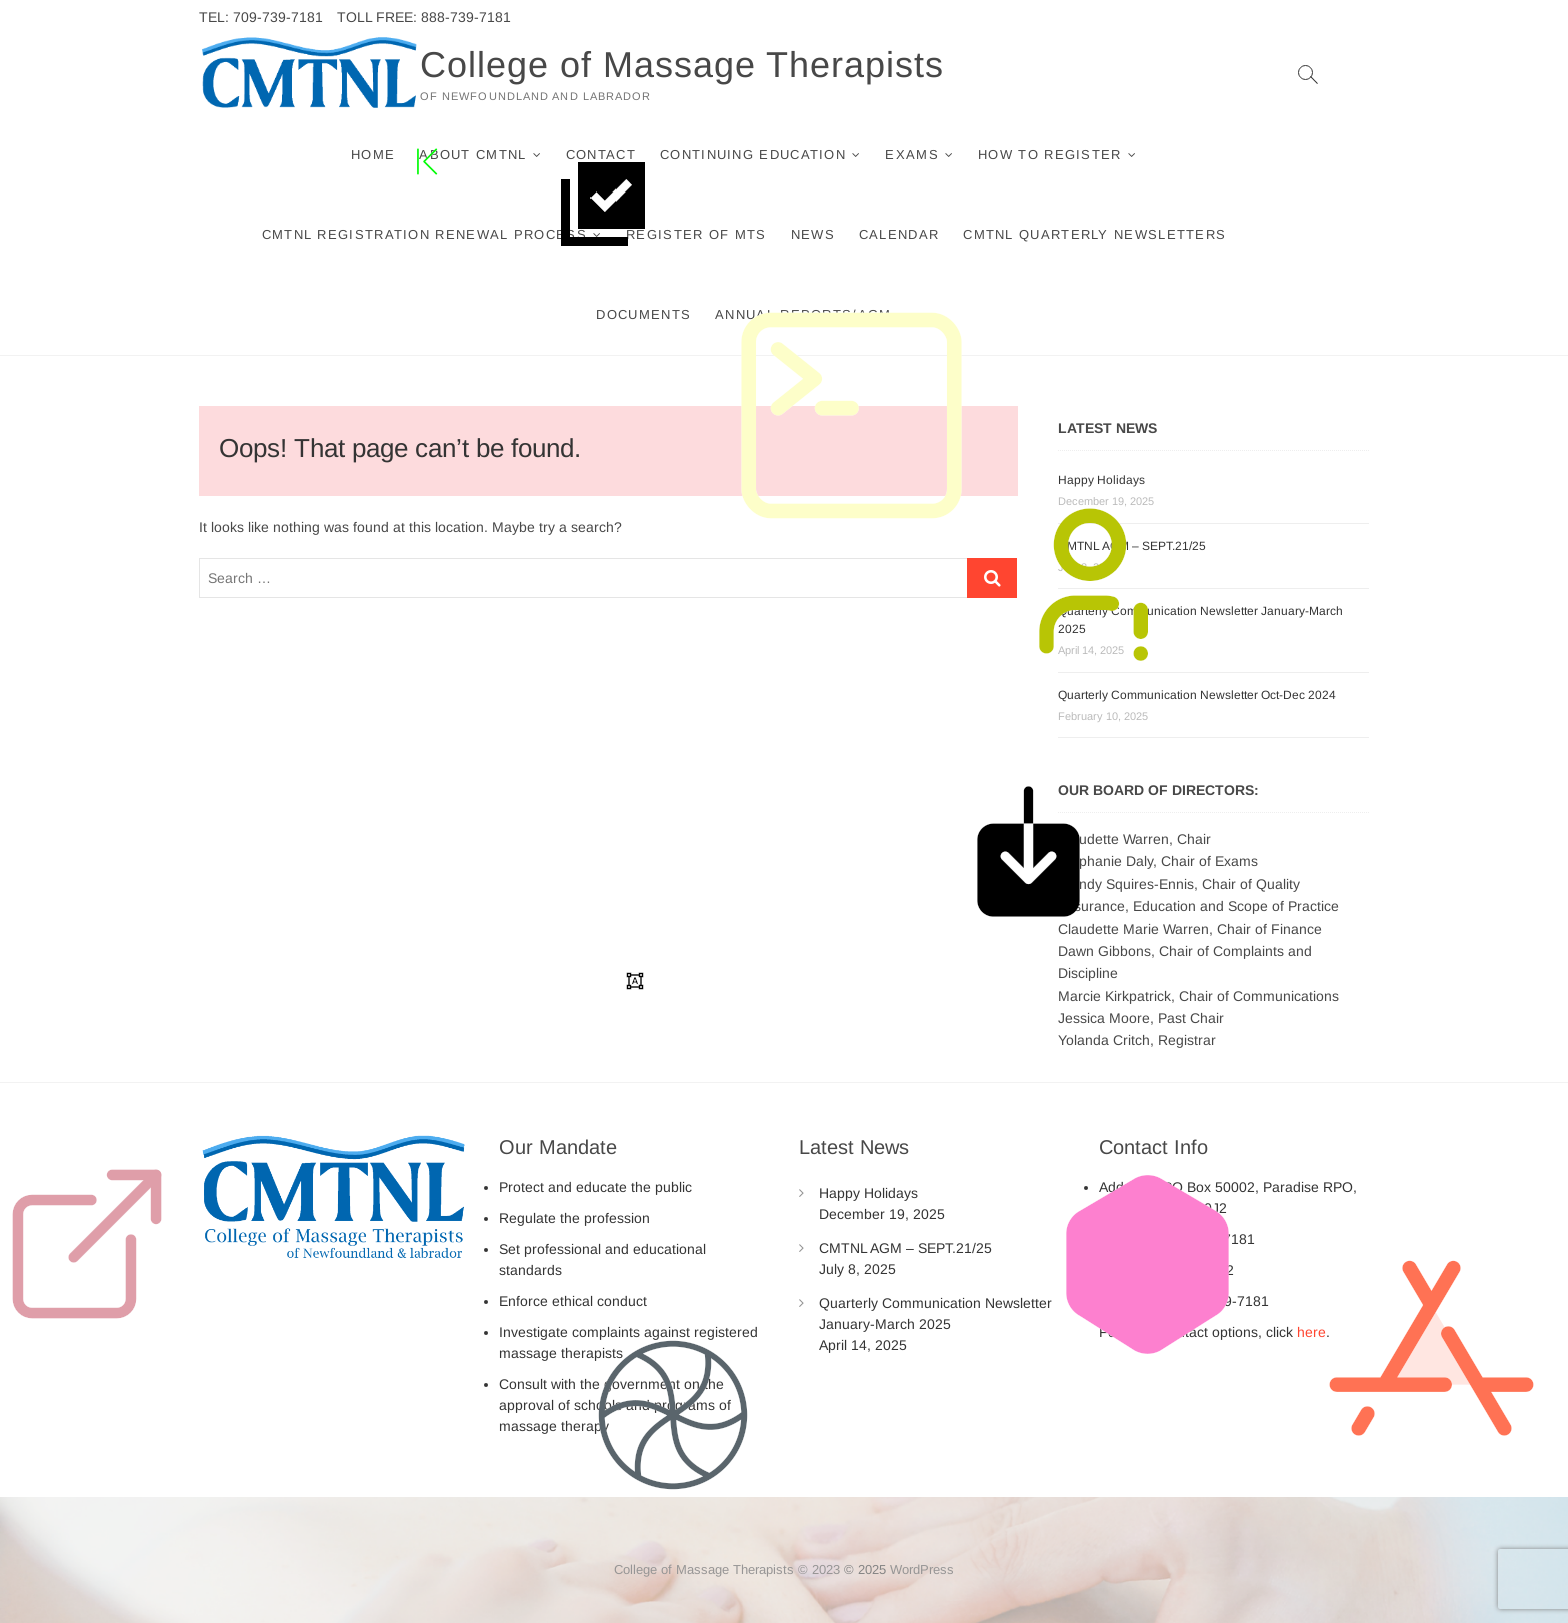  Describe the element at coordinates (1431, 1355) in the screenshot. I see `open the app store` at that location.